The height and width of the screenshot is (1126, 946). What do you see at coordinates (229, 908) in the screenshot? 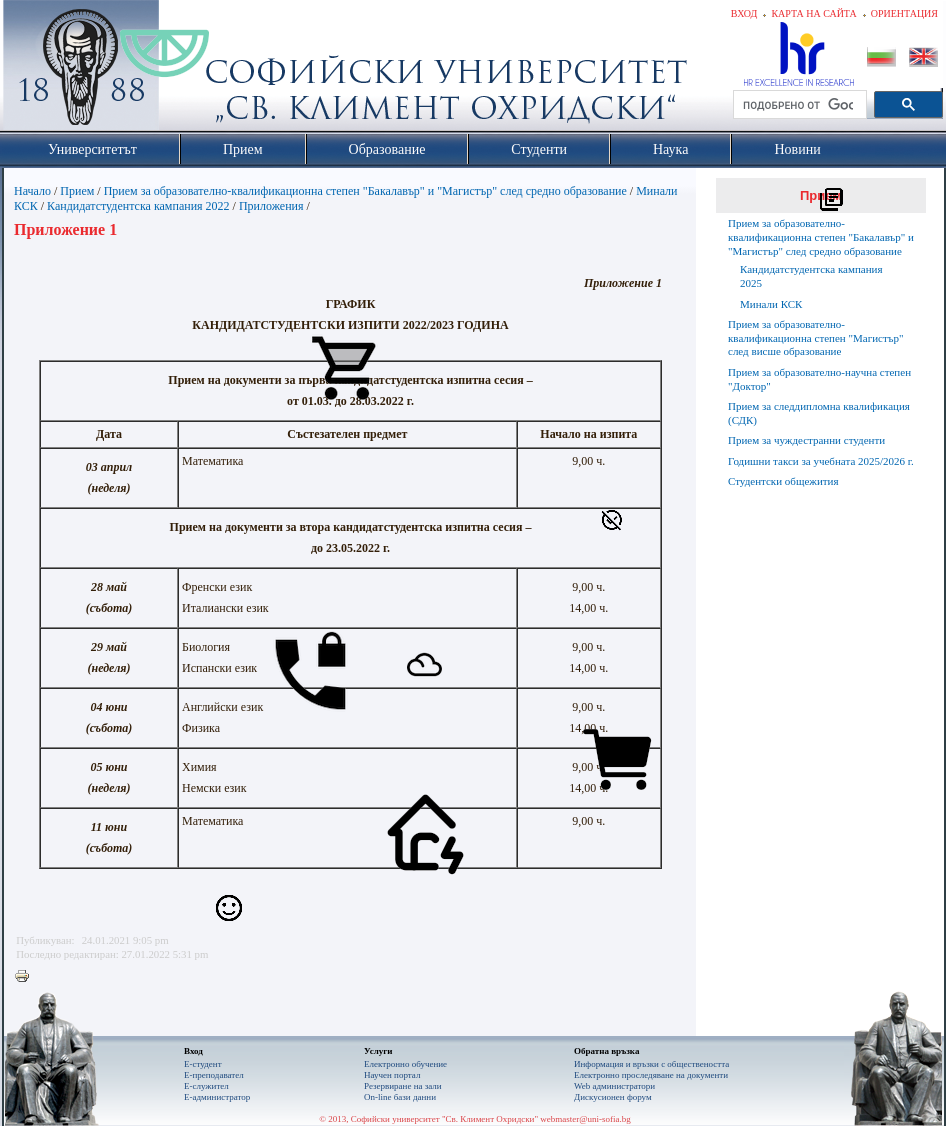
I see `rate your experience with a positive reaction` at bounding box center [229, 908].